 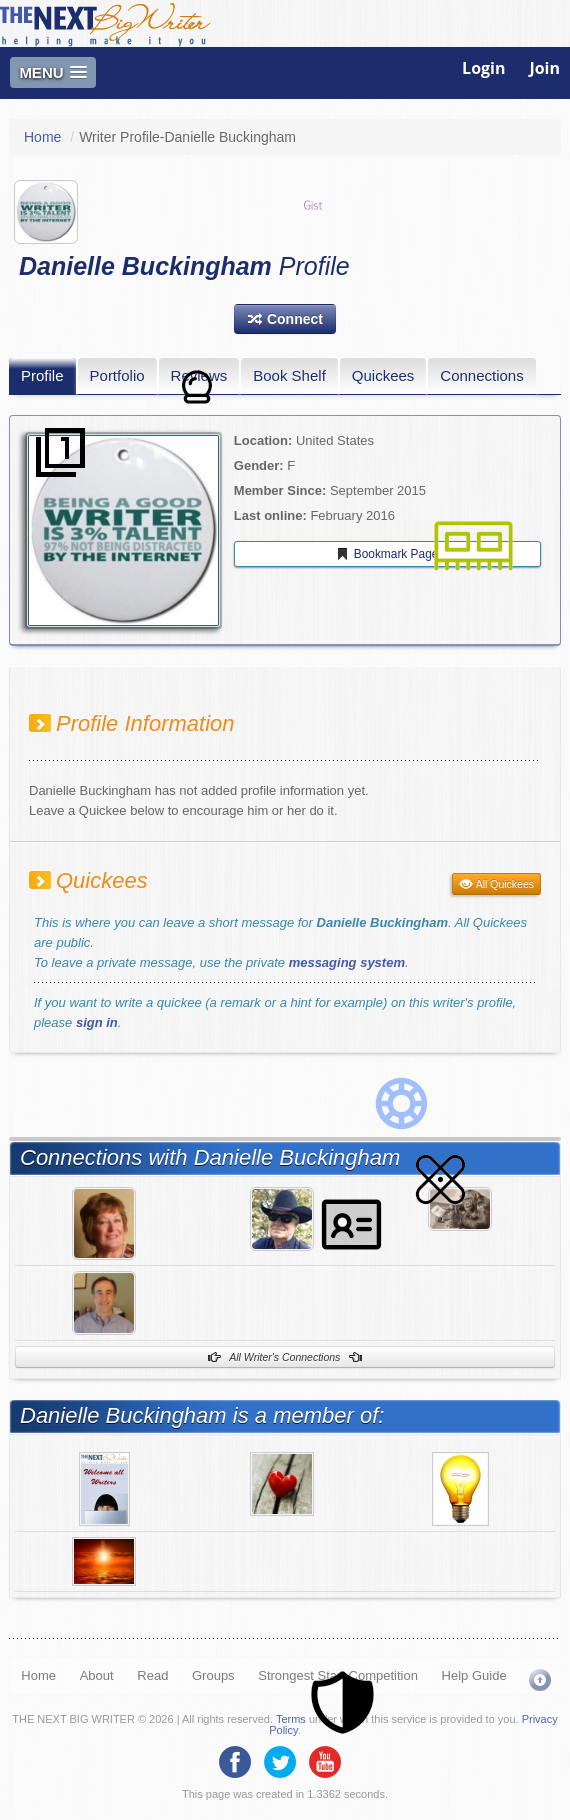 I want to click on view your profile or identification details, so click(x=351, y=1224).